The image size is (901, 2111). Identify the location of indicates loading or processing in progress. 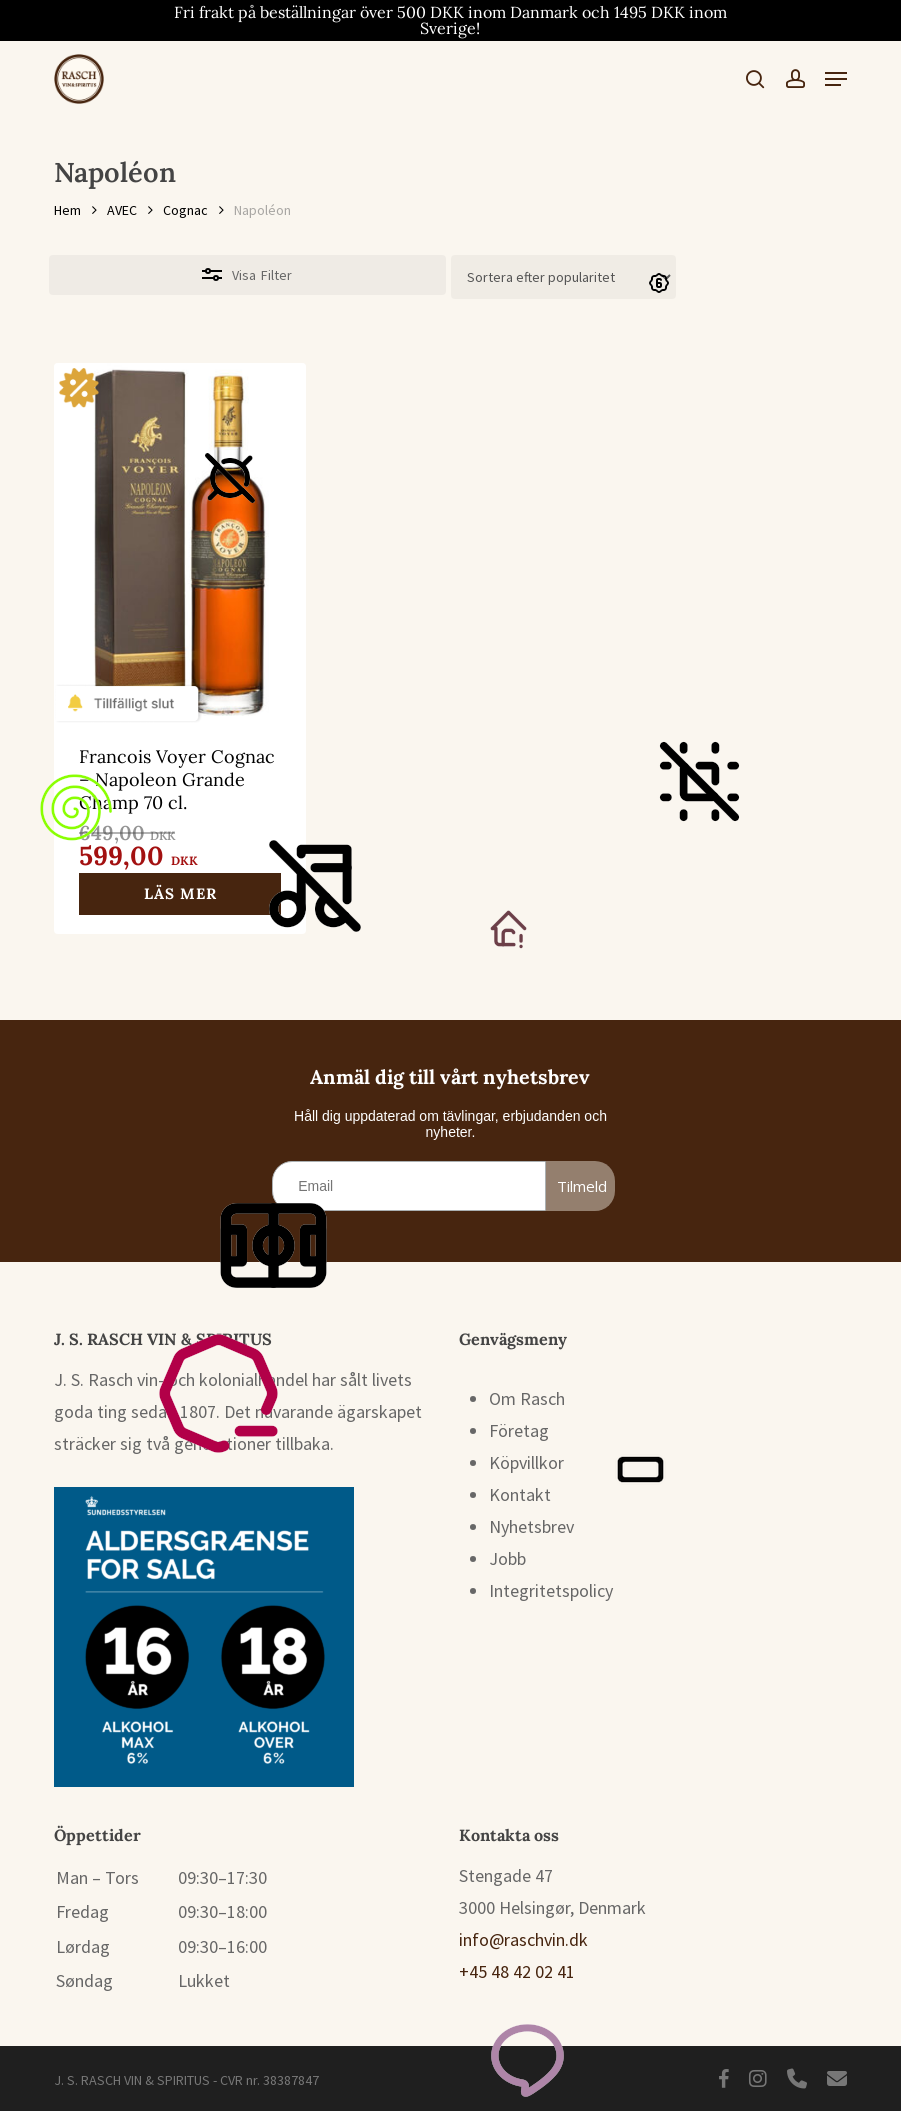
(72, 806).